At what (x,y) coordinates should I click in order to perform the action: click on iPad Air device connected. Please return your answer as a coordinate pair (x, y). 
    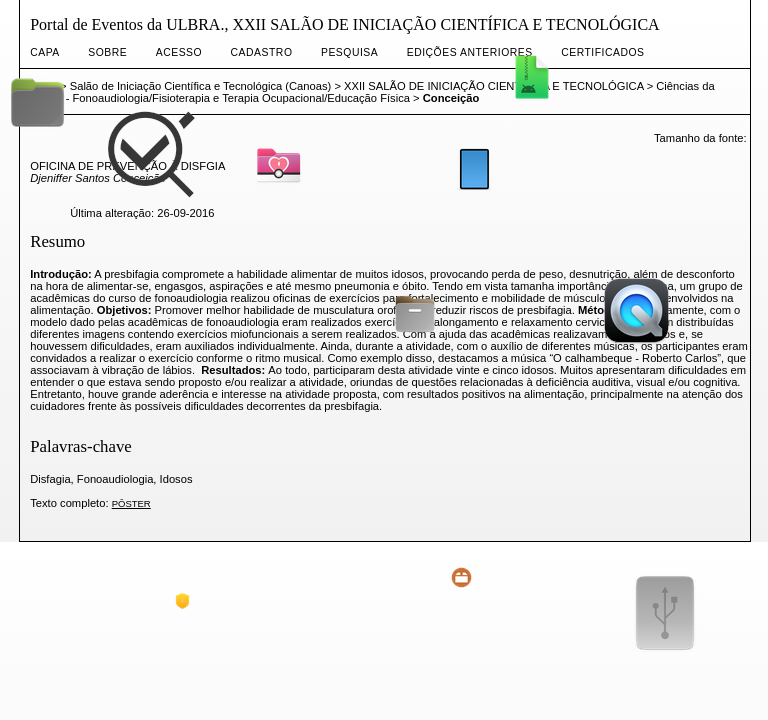
    Looking at the image, I should click on (474, 169).